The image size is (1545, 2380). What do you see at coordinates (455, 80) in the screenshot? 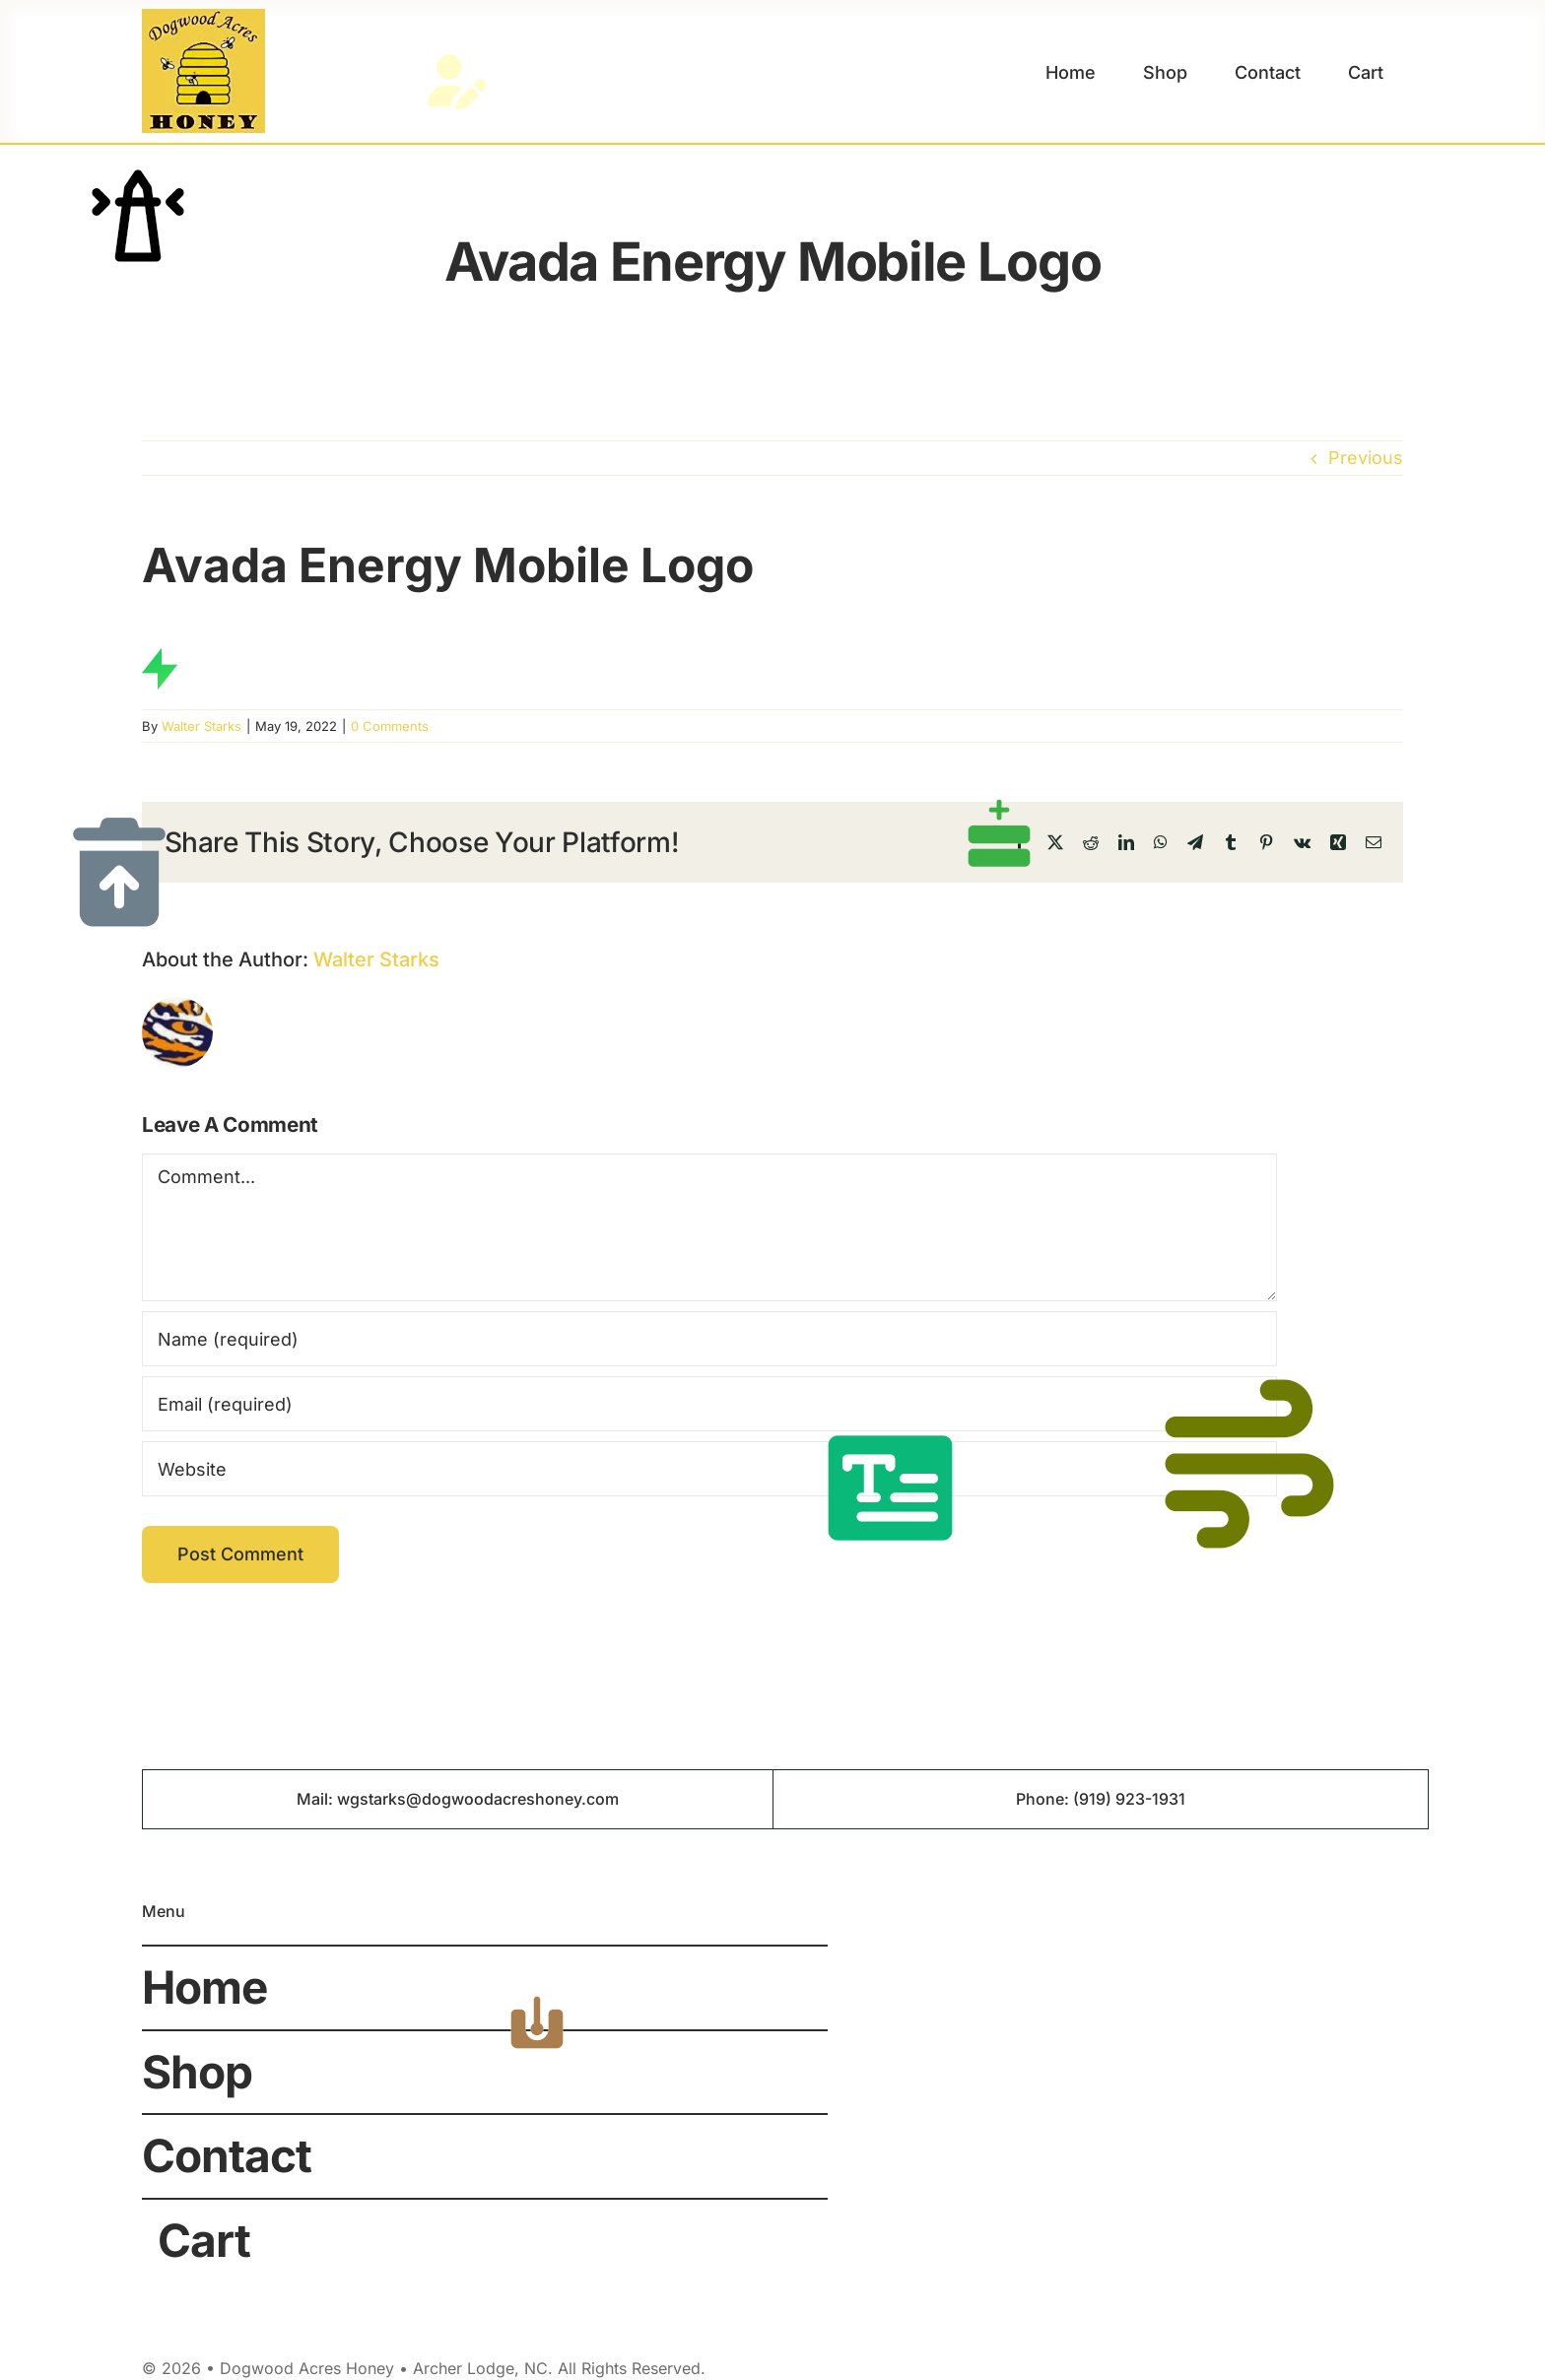
I see `edit user profile` at bounding box center [455, 80].